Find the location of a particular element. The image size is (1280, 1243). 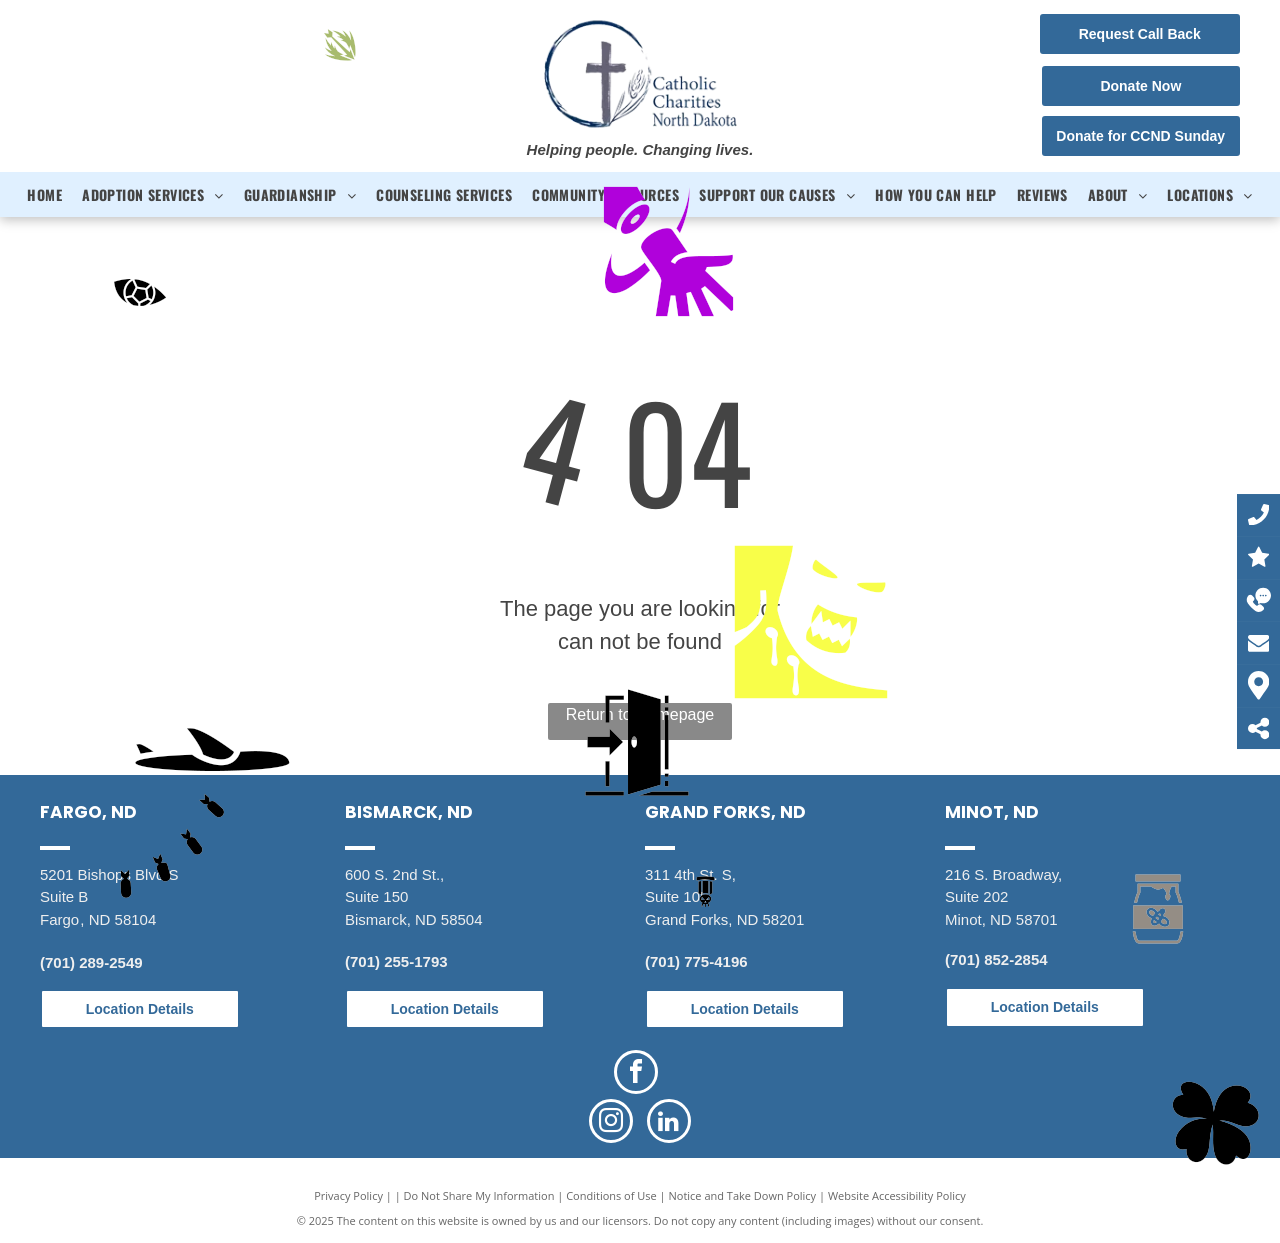

honey or jam item in a game inventory is located at coordinates (1158, 909).